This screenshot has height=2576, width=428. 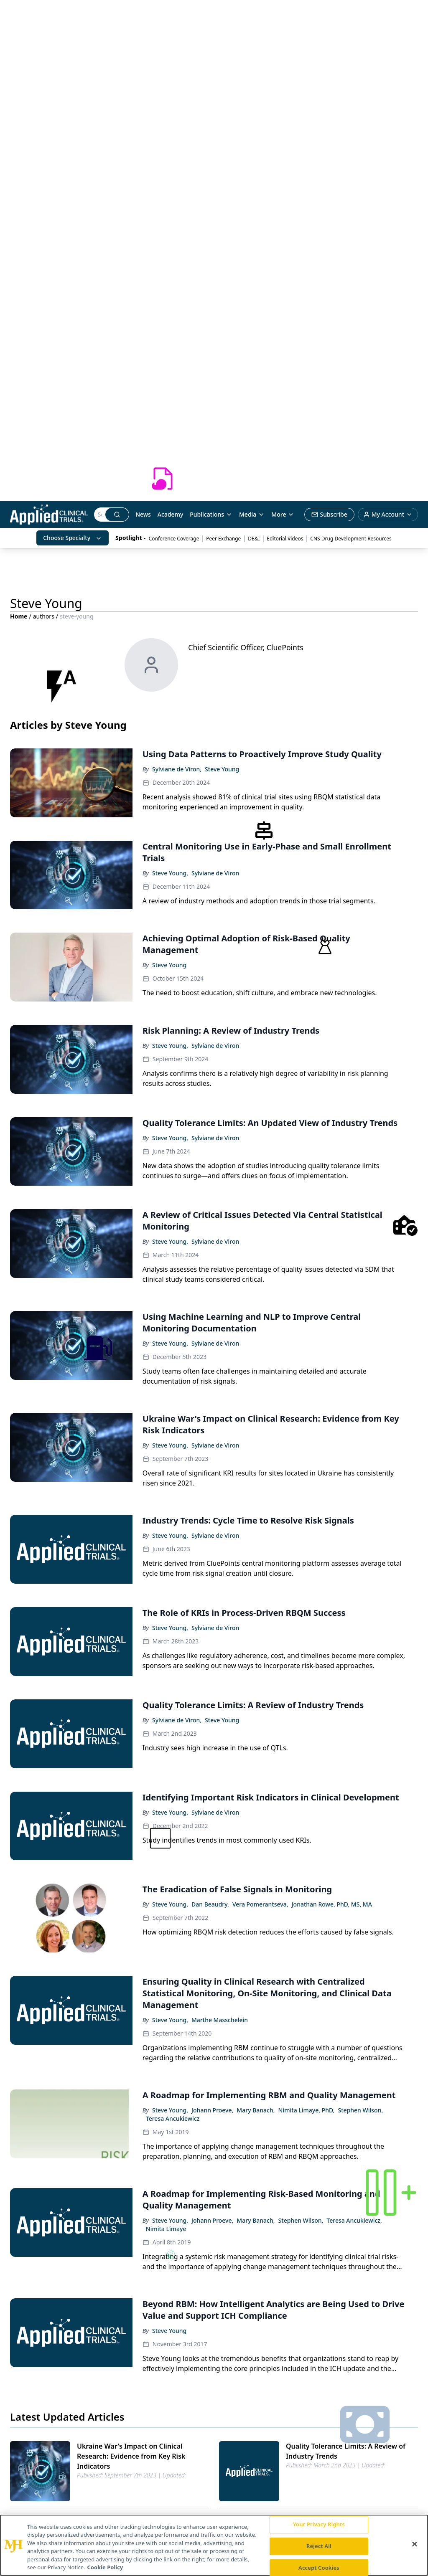 What do you see at coordinates (325, 946) in the screenshot?
I see `browse women's clothing or dresses` at bounding box center [325, 946].